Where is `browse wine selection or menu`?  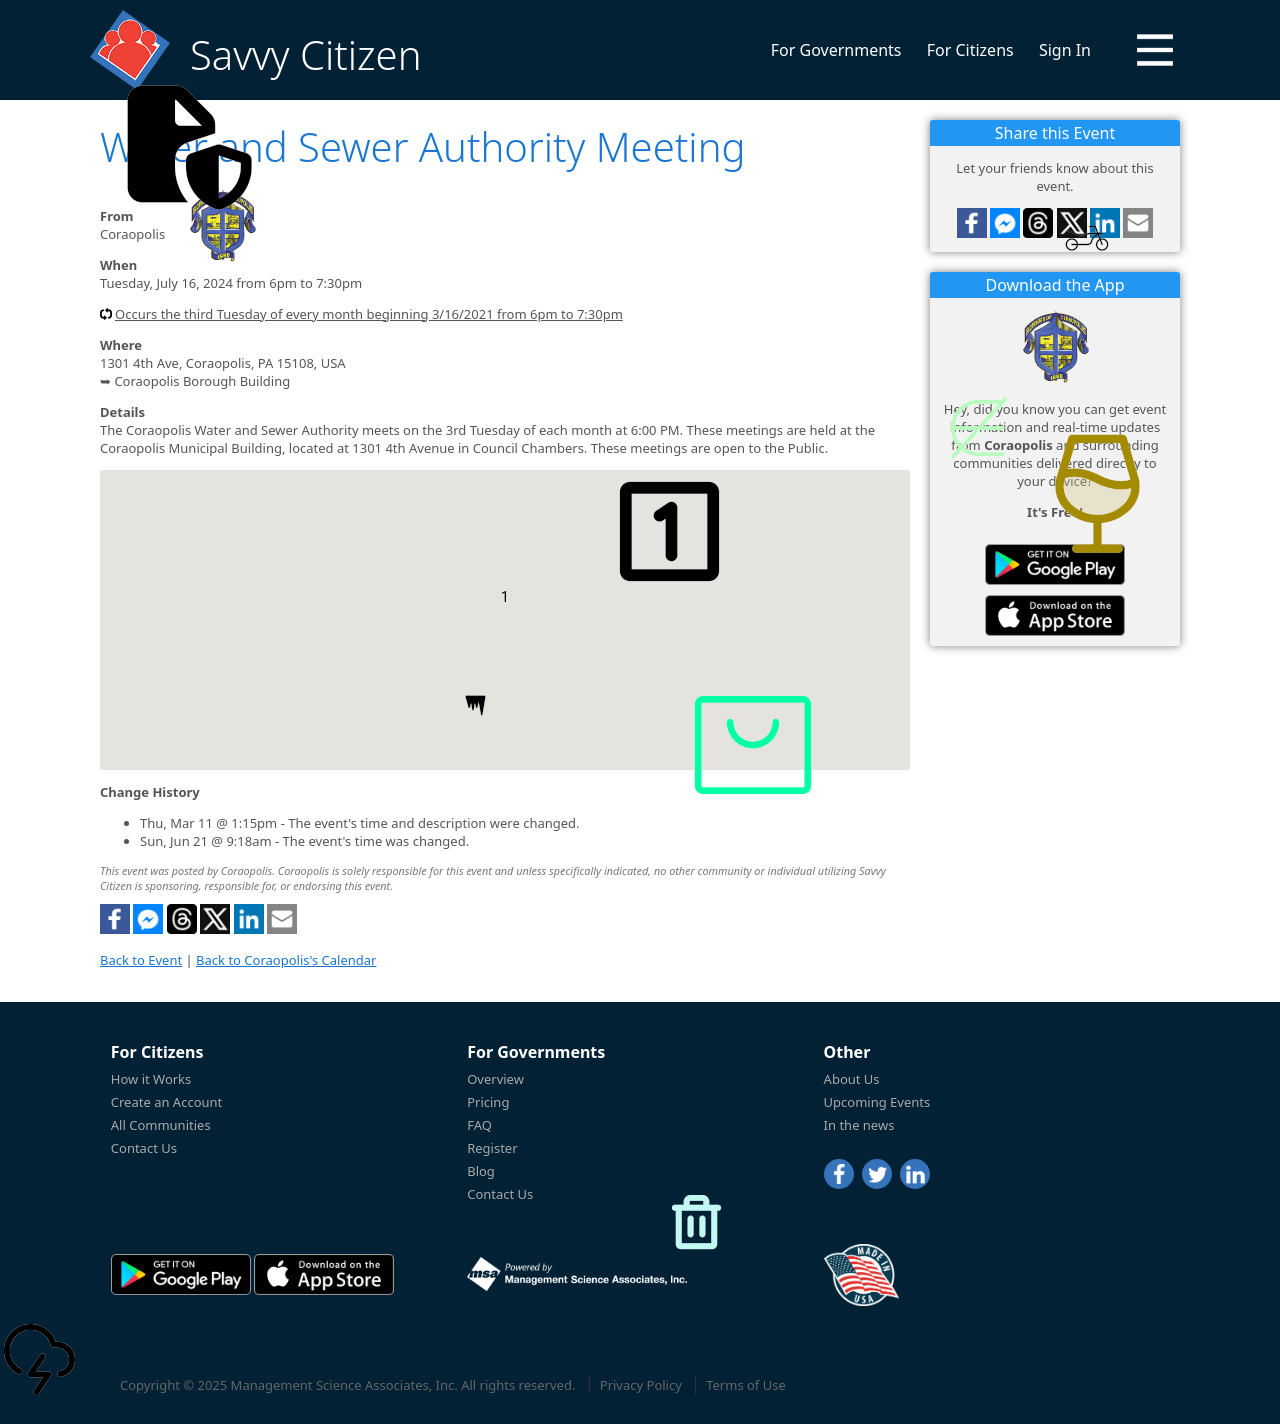 browse wine selection or menu is located at coordinates (1097, 489).